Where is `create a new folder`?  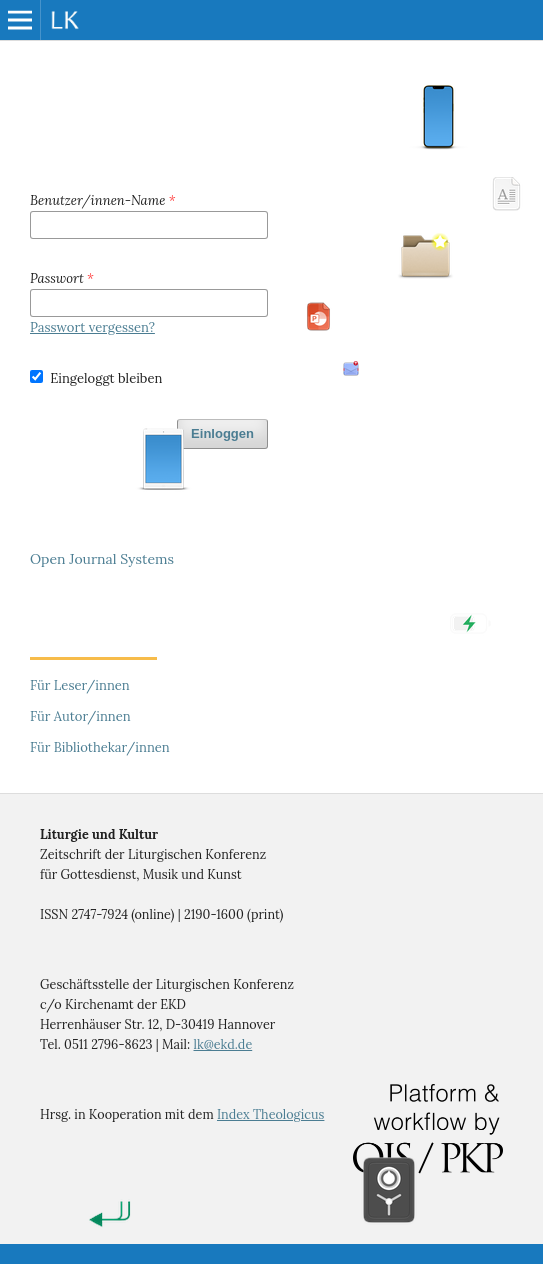
create a new folder is located at coordinates (425, 258).